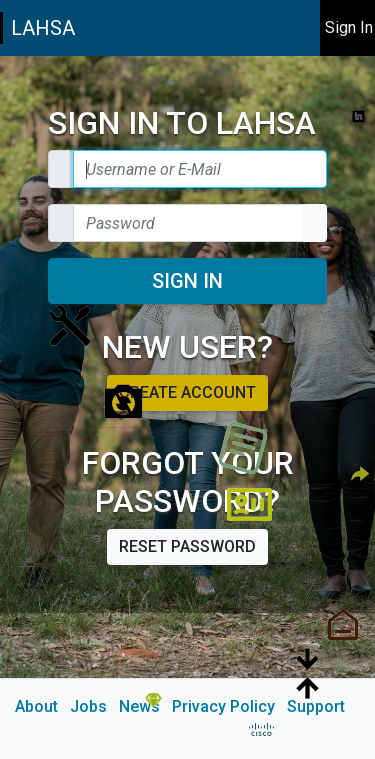  What do you see at coordinates (123, 401) in the screenshot?
I see `switch between front and rear camera` at bounding box center [123, 401].